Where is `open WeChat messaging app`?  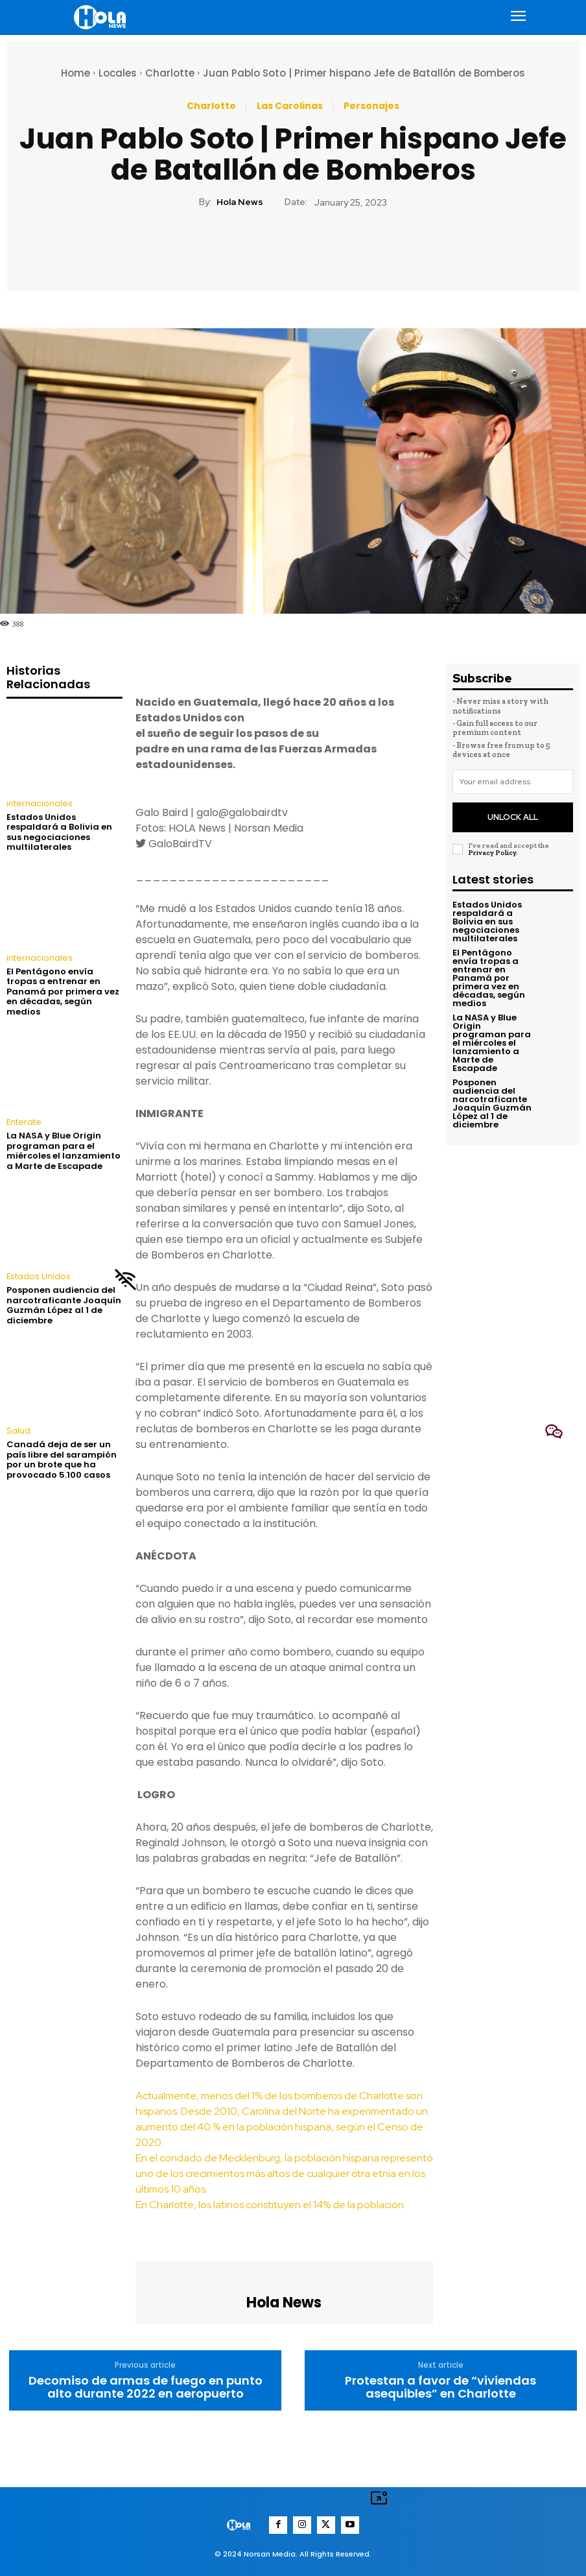
open WeChat messaging app is located at coordinates (554, 1431).